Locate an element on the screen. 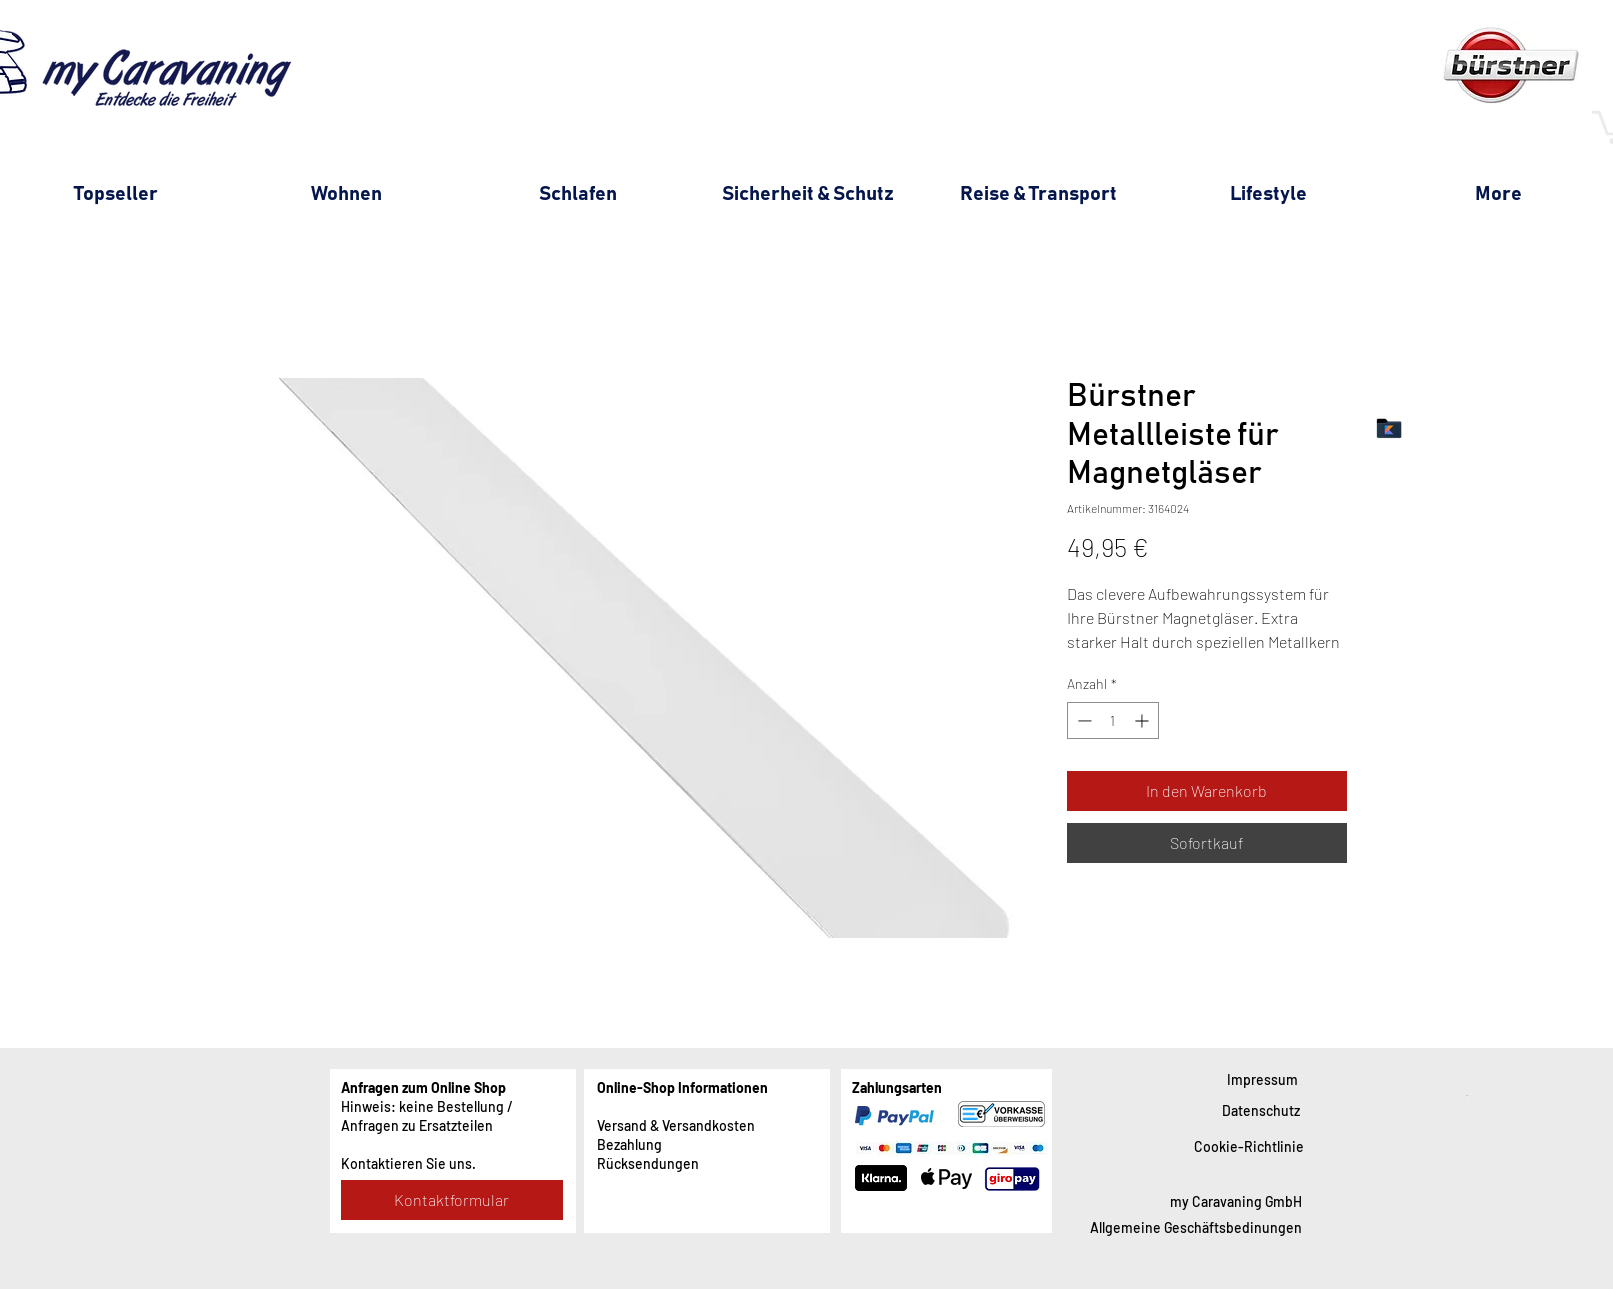 Image resolution: width=1613 pixels, height=1289 pixels. open folder containing kotlin project files is located at coordinates (1389, 429).